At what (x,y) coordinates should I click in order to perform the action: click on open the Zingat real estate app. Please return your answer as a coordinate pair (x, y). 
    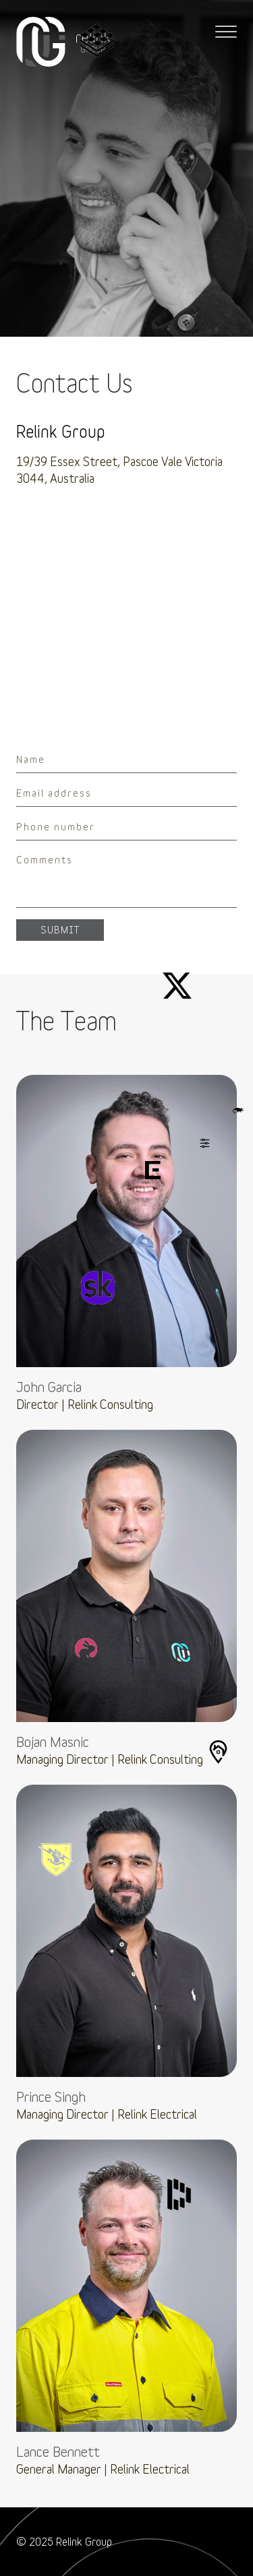
    Looking at the image, I should click on (218, 1752).